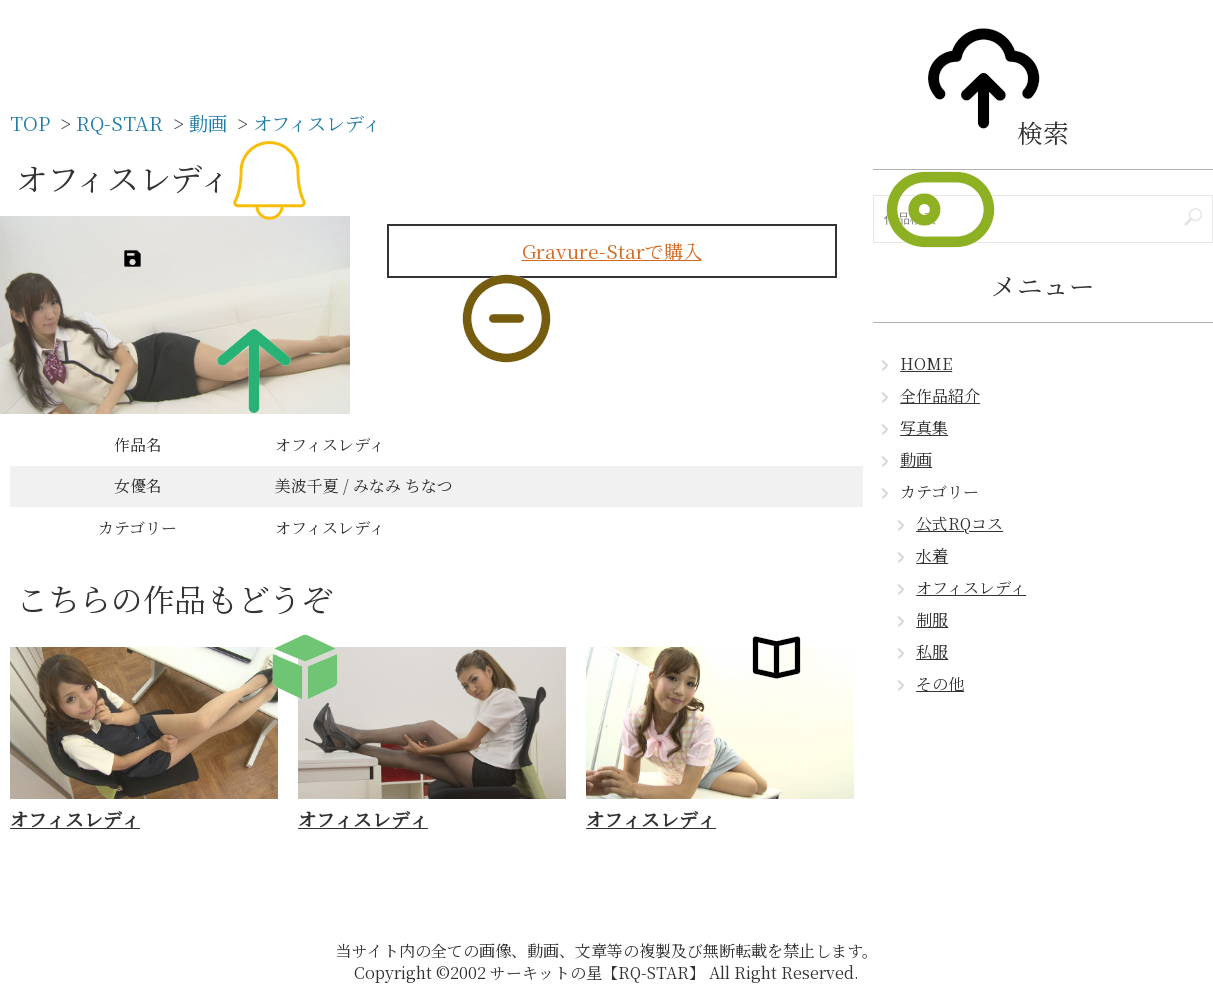 This screenshot has height=1001, width=1213. What do you see at coordinates (506, 318) in the screenshot?
I see `remove an item from a list or cart` at bounding box center [506, 318].